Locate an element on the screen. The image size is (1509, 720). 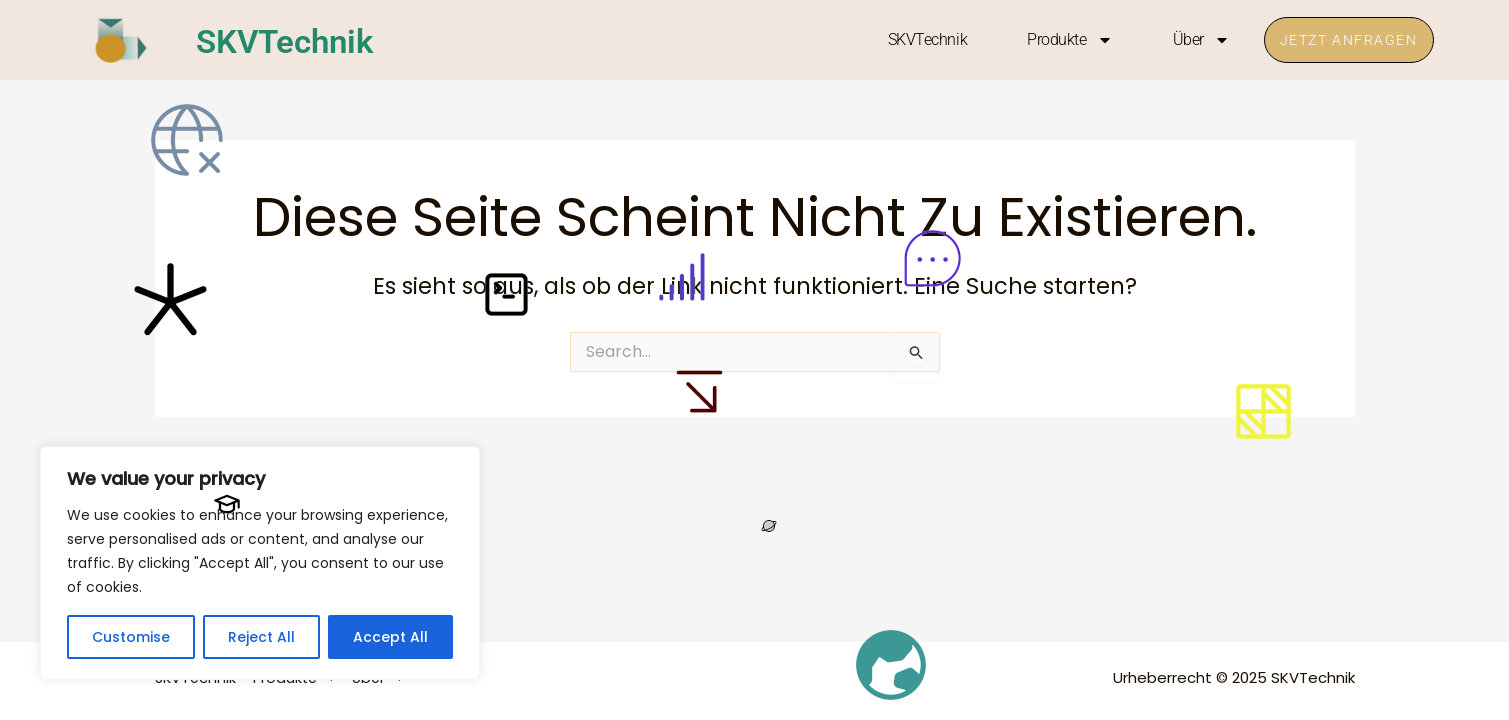
explore global or worldwide content is located at coordinates (769, 526).